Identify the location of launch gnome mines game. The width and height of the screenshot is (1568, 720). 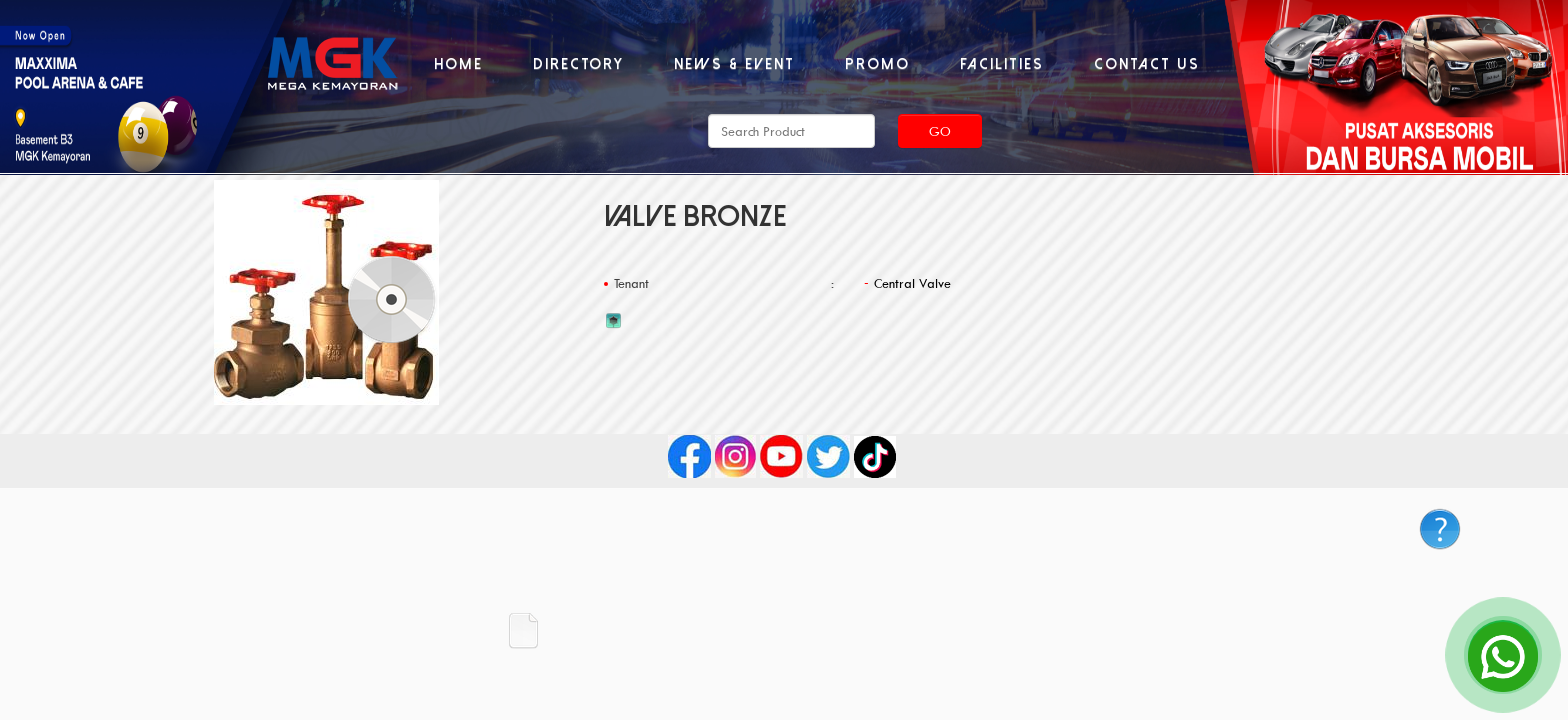
(613, 320).